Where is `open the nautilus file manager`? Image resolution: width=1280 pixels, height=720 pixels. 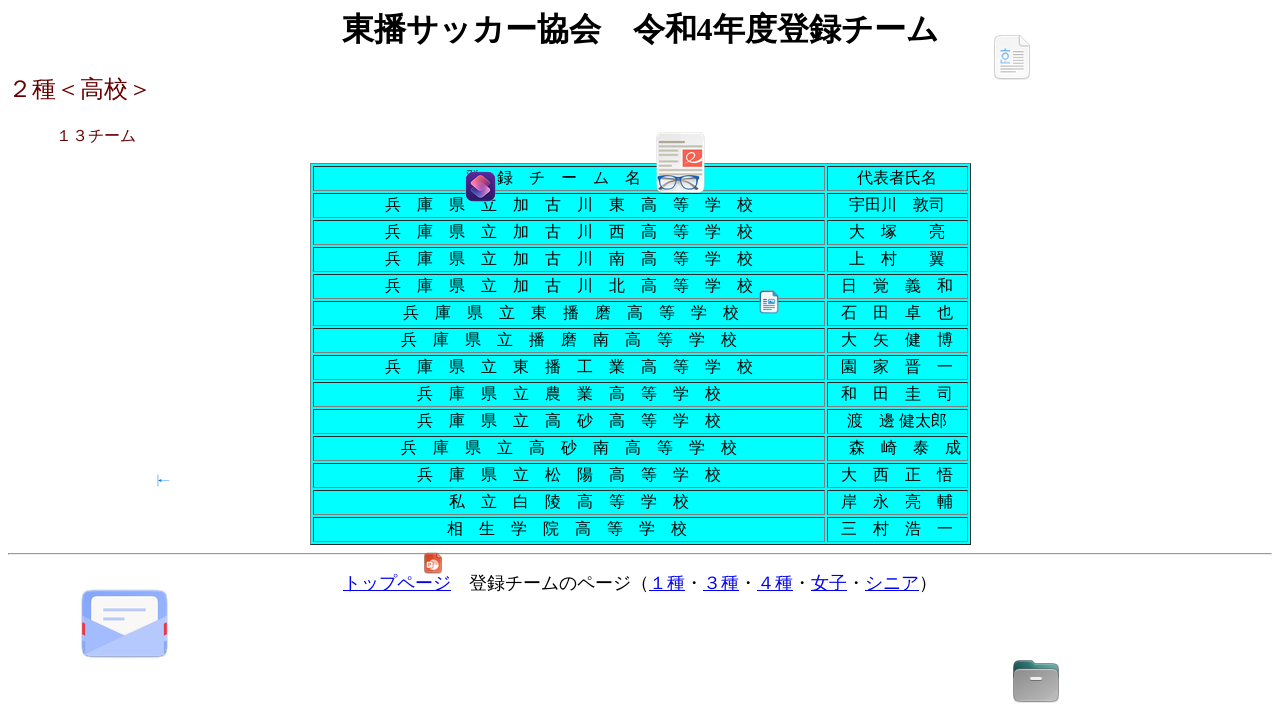 open the nautilus file manager is located at coordinates (1036, 681).